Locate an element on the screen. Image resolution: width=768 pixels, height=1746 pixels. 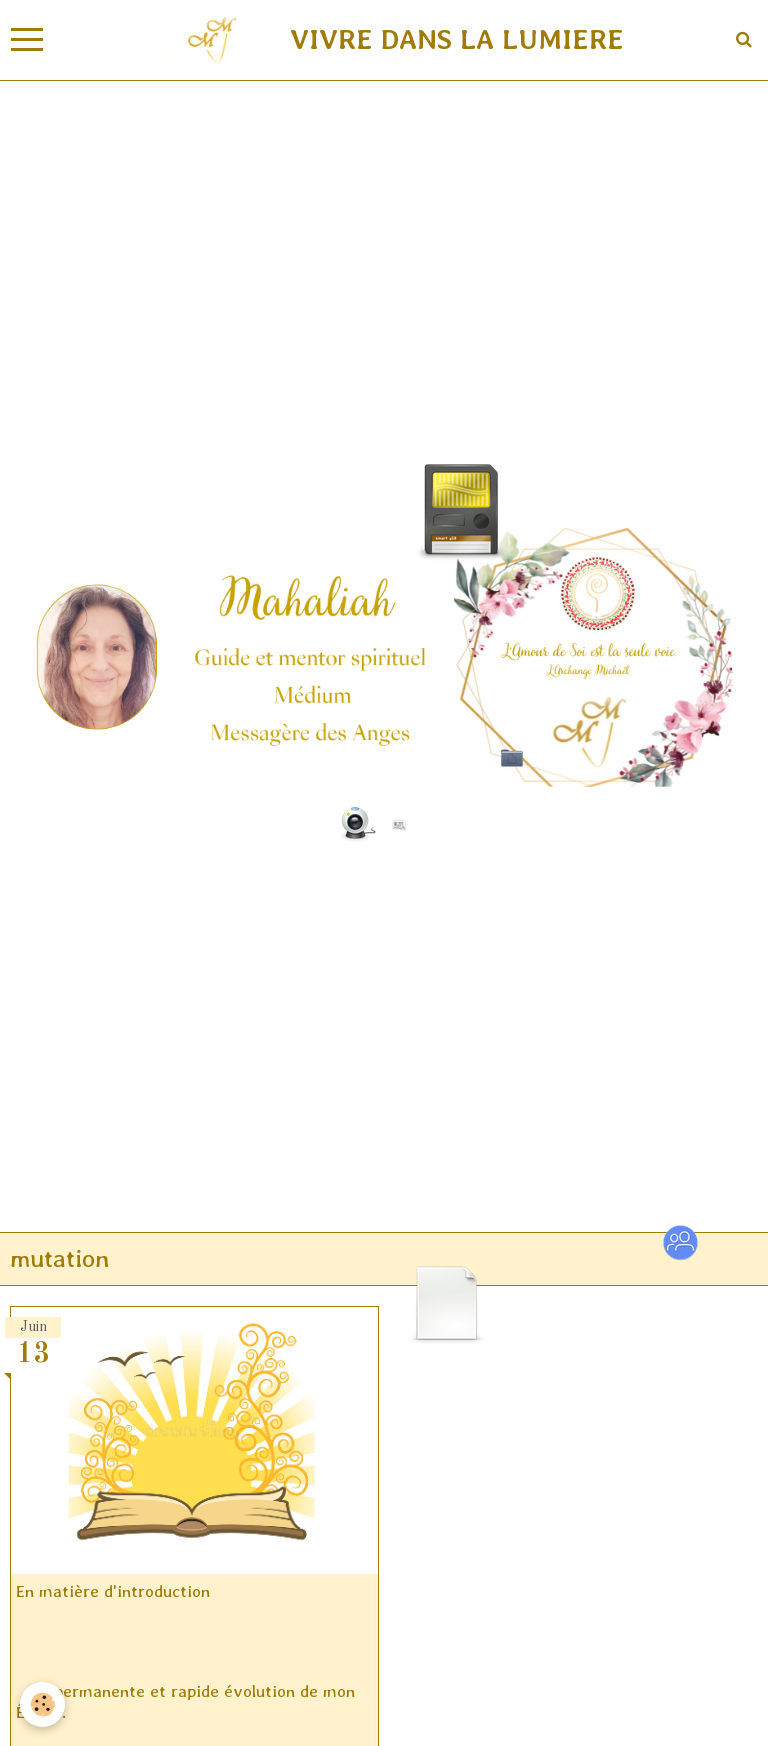
access removable flash storage device is located at coordinates (460, 511).